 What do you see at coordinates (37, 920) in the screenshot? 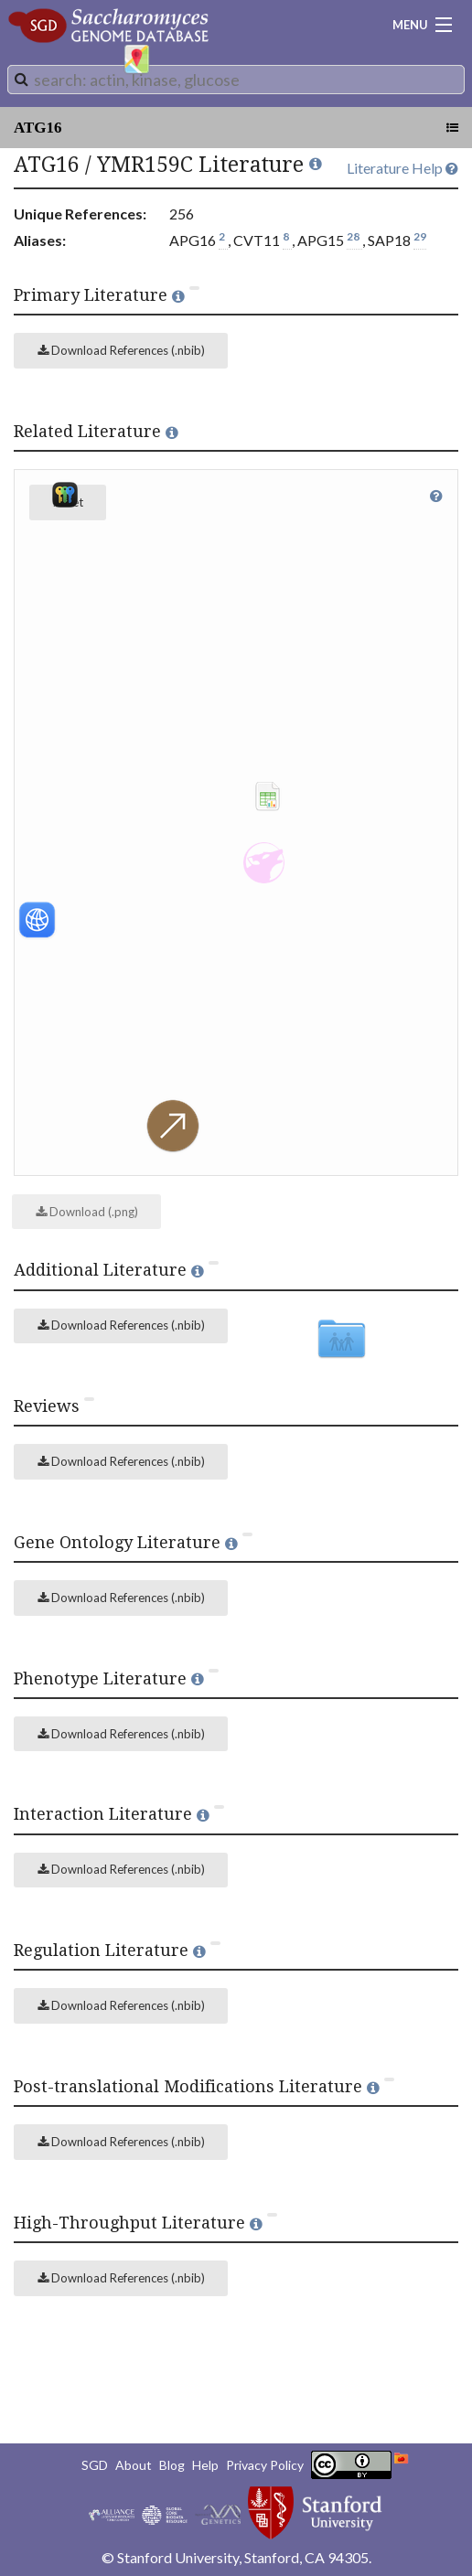
I see `manage web apps and browser-based applications` at bounding box center [37, 920].